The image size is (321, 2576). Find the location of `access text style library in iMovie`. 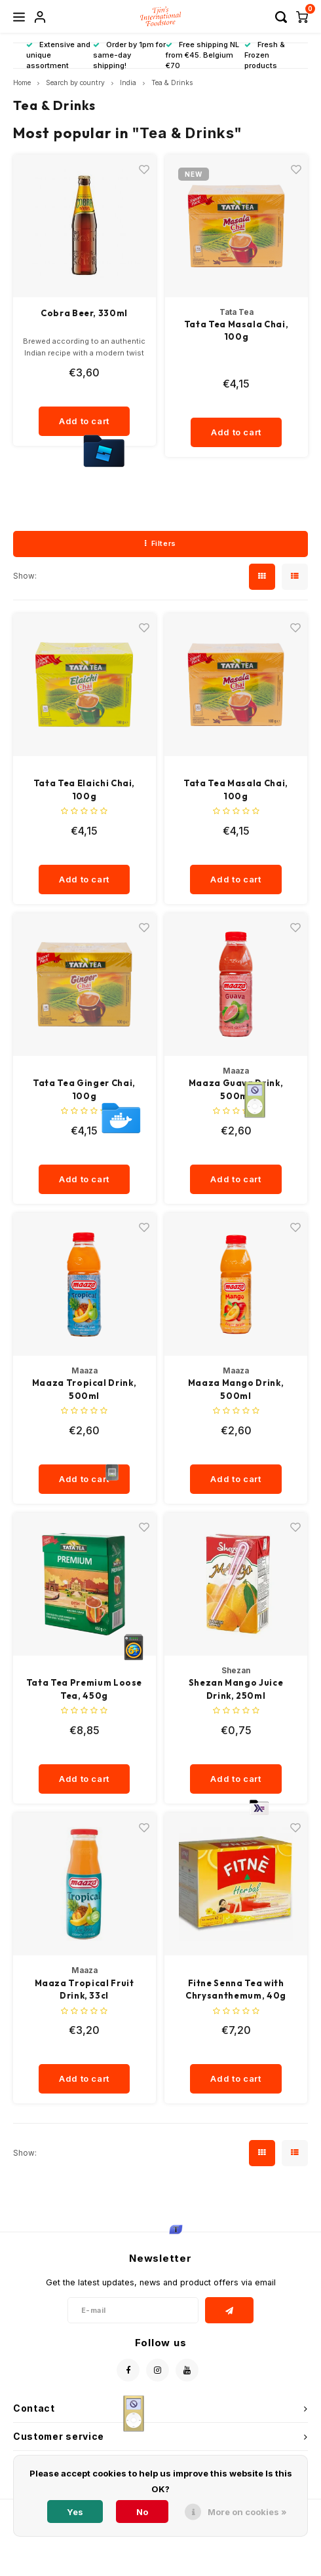

access text style library in iMovie is located at coordinates (176, 2229).